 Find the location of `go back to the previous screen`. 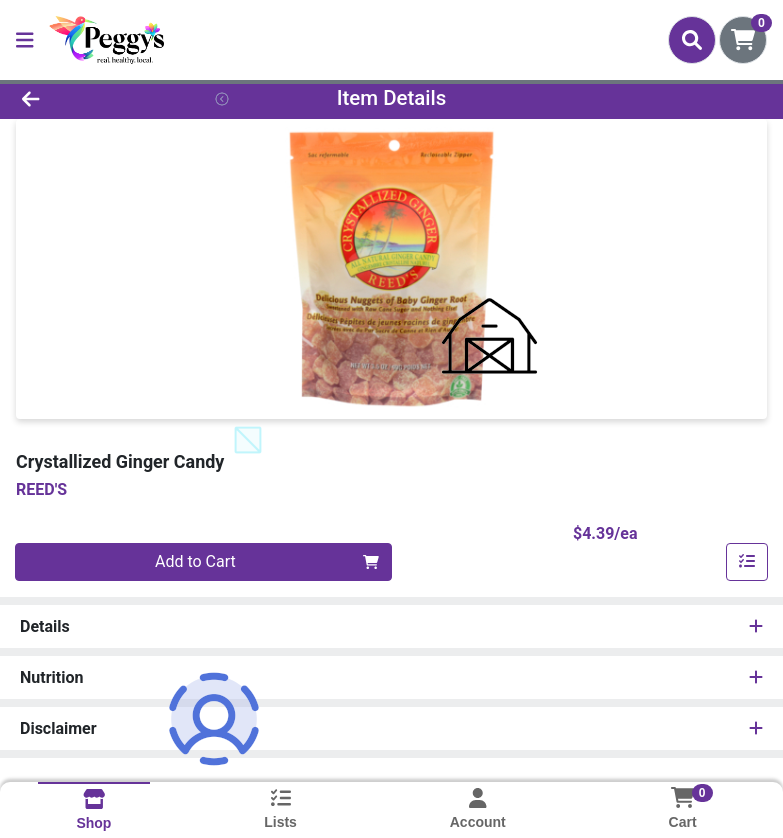

go back to the previous screen is located at coordinates (222, 99).